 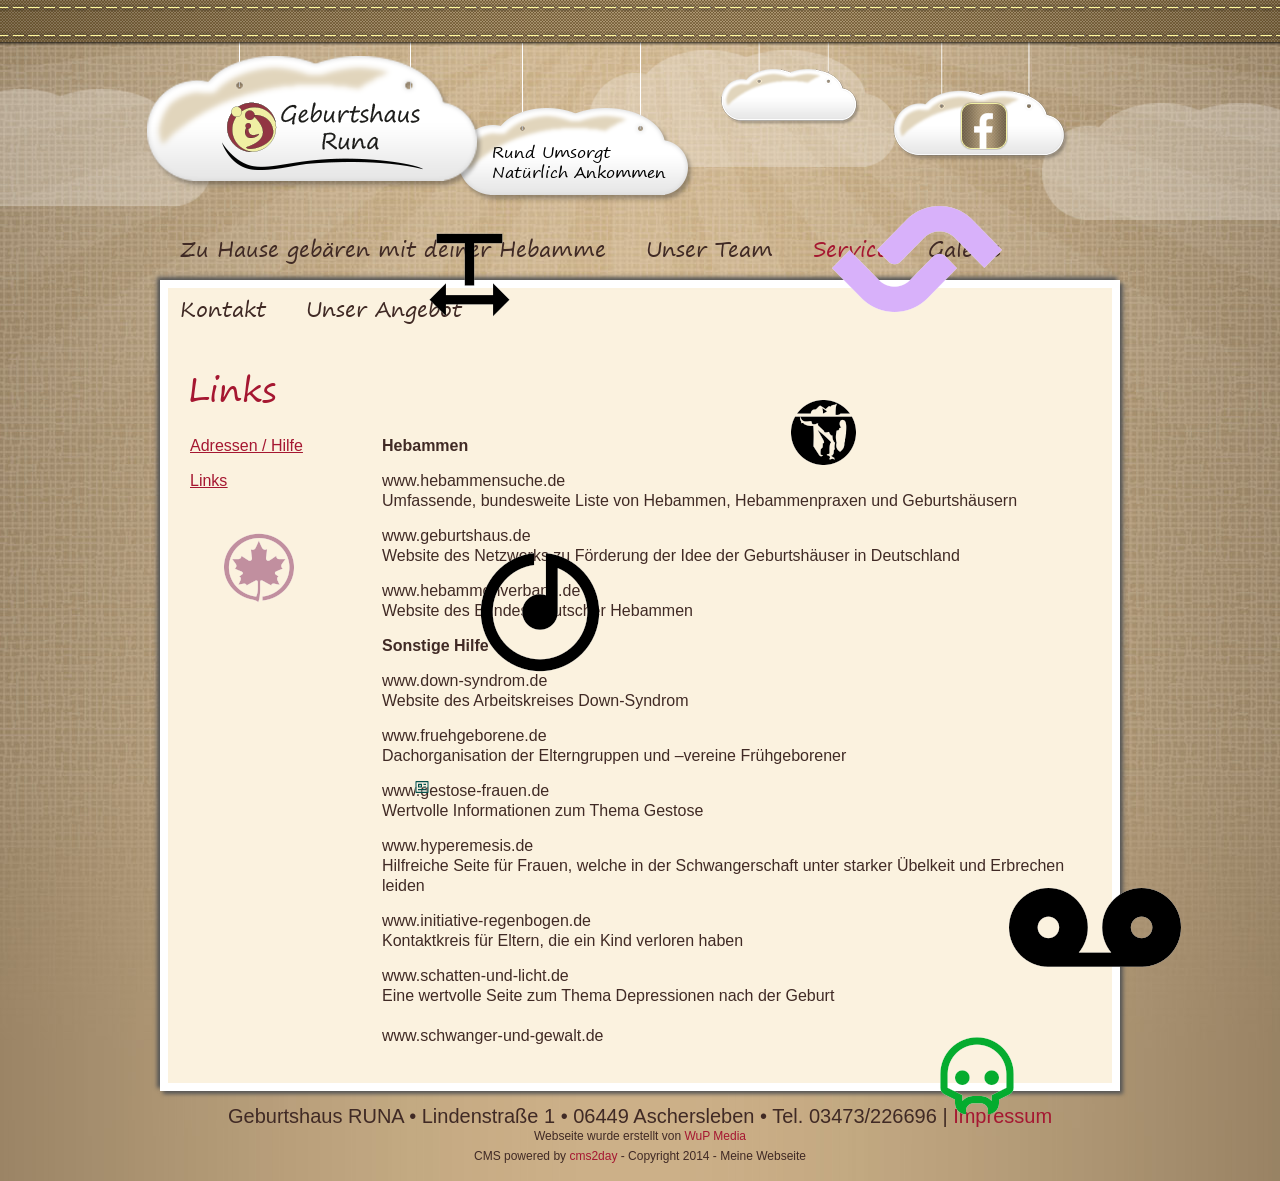 I want to click on semaphore ci logo, so click(x=917, y=259).